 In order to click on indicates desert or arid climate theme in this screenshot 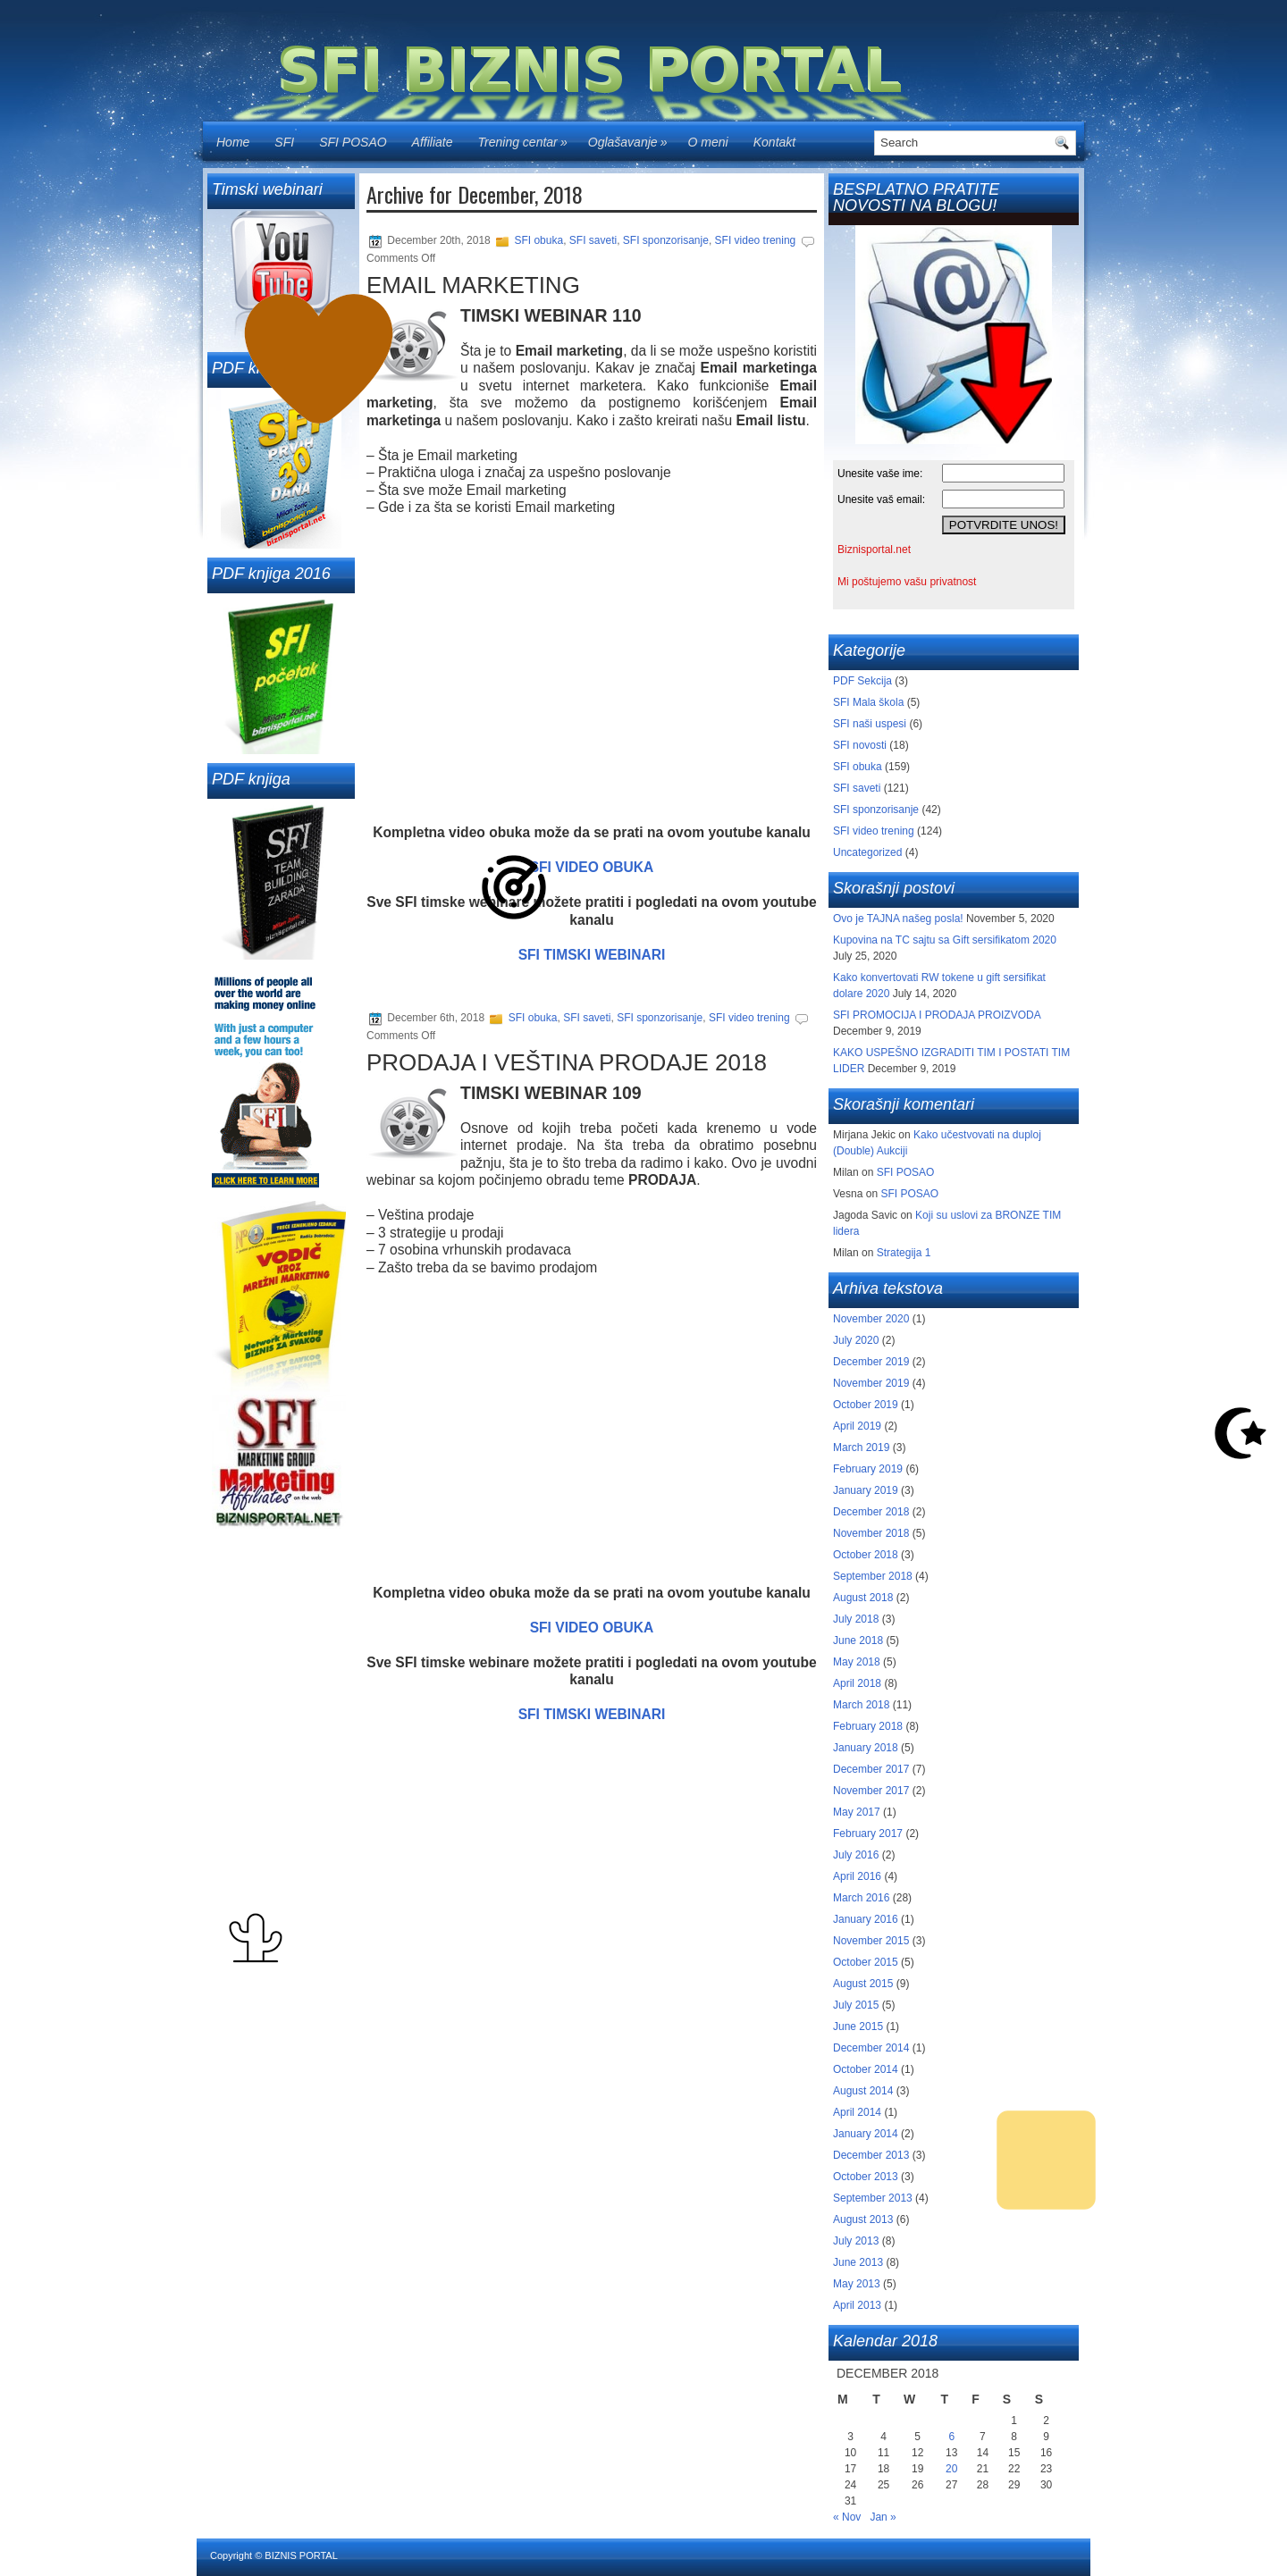, I will do `click(256, 1940)`.